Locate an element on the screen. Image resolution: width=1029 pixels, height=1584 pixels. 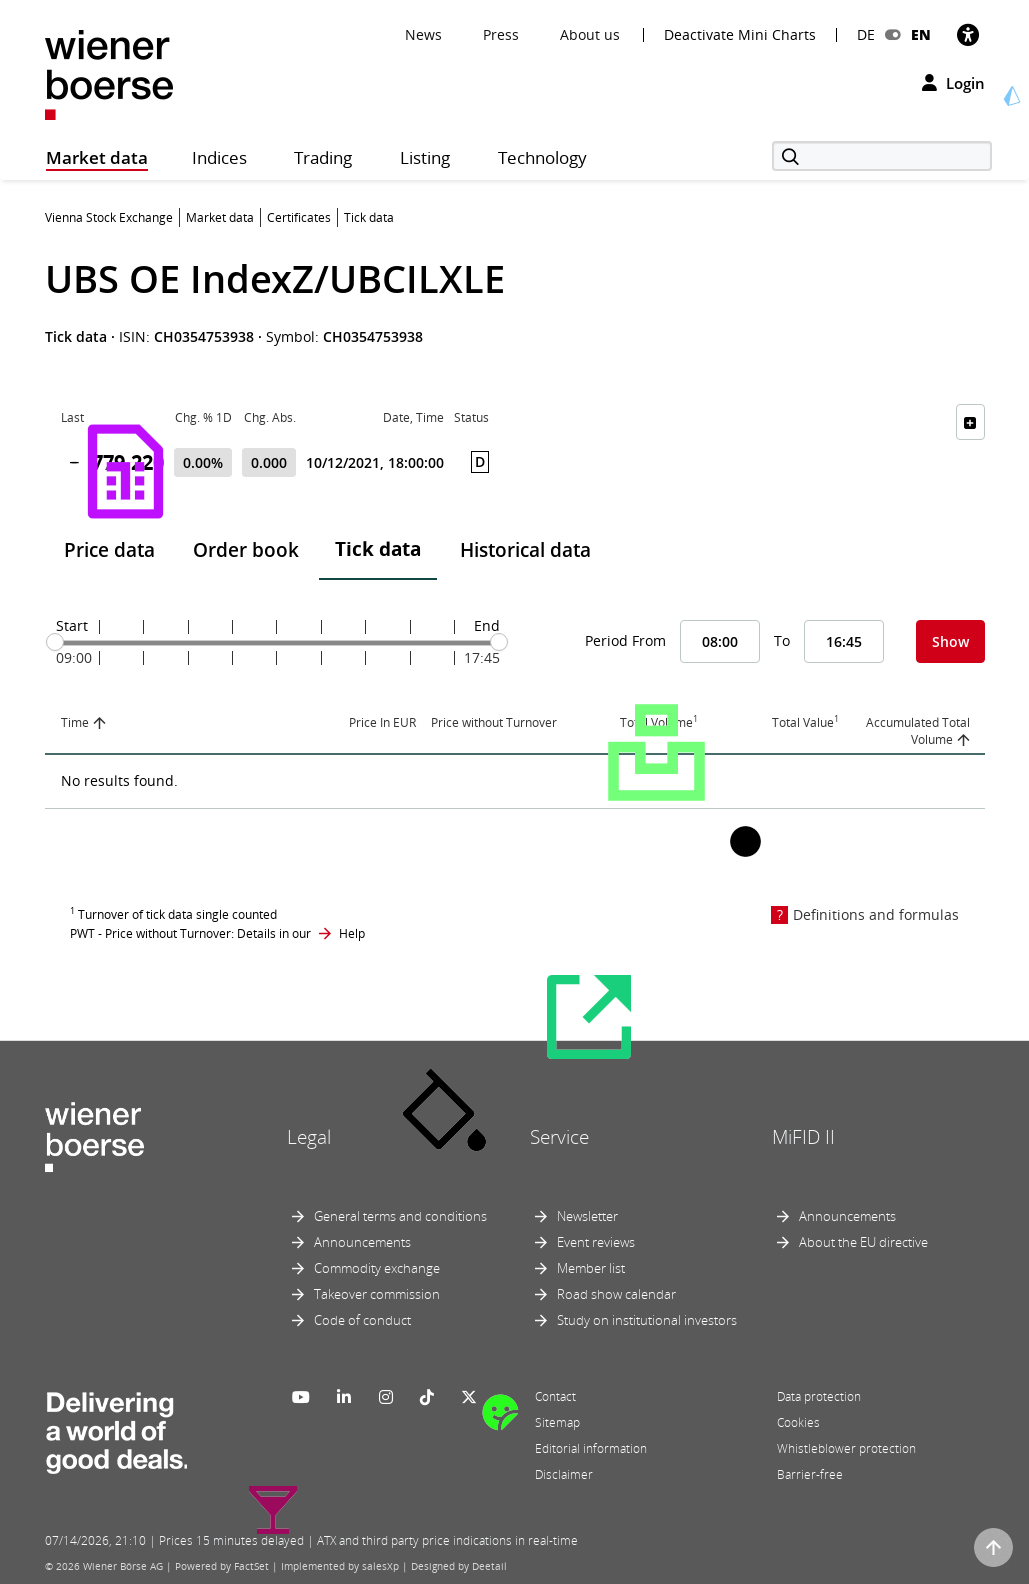
open link in a new window or tab is located at coordinates (589, 1017).